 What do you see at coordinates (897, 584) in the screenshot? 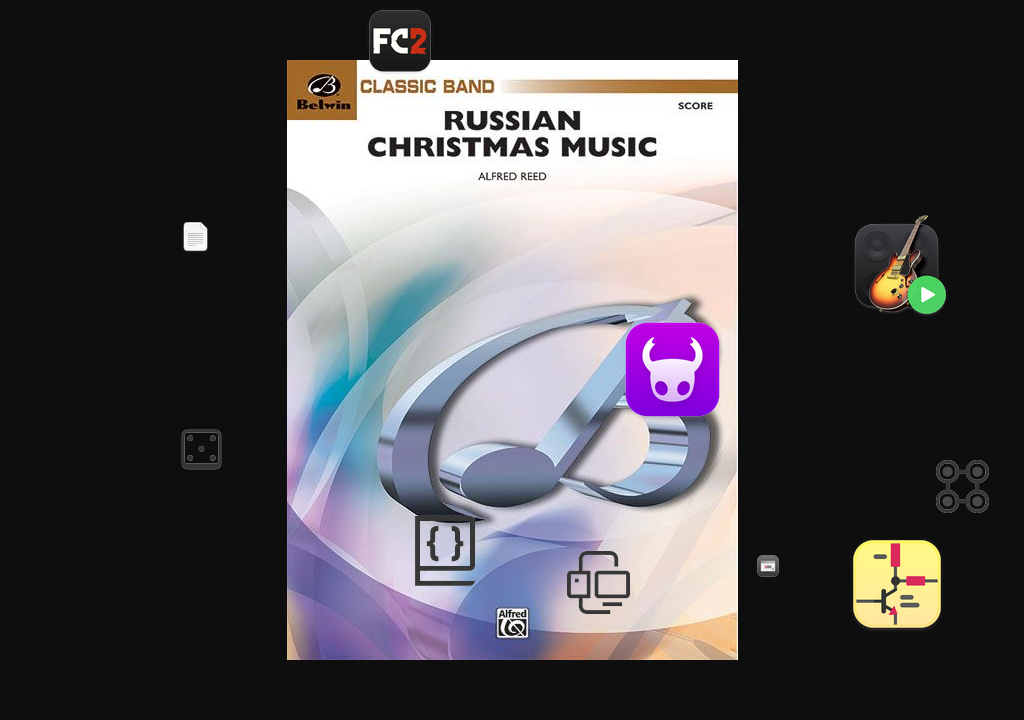
I see `open eeschema schematic editor` at bounding box center [897, 584].